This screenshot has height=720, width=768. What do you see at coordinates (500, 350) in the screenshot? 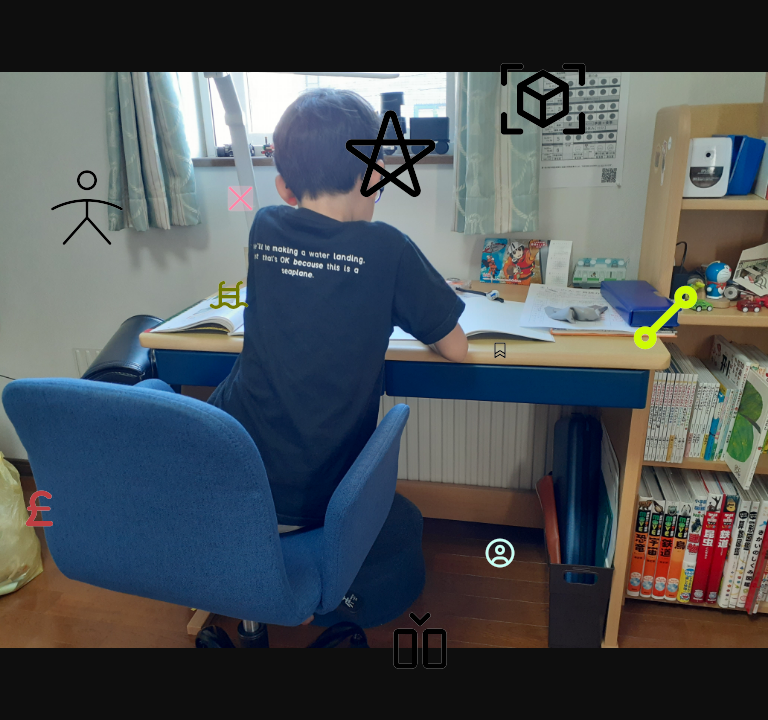
I see `save this item for later` at bounding box center [500, 350].